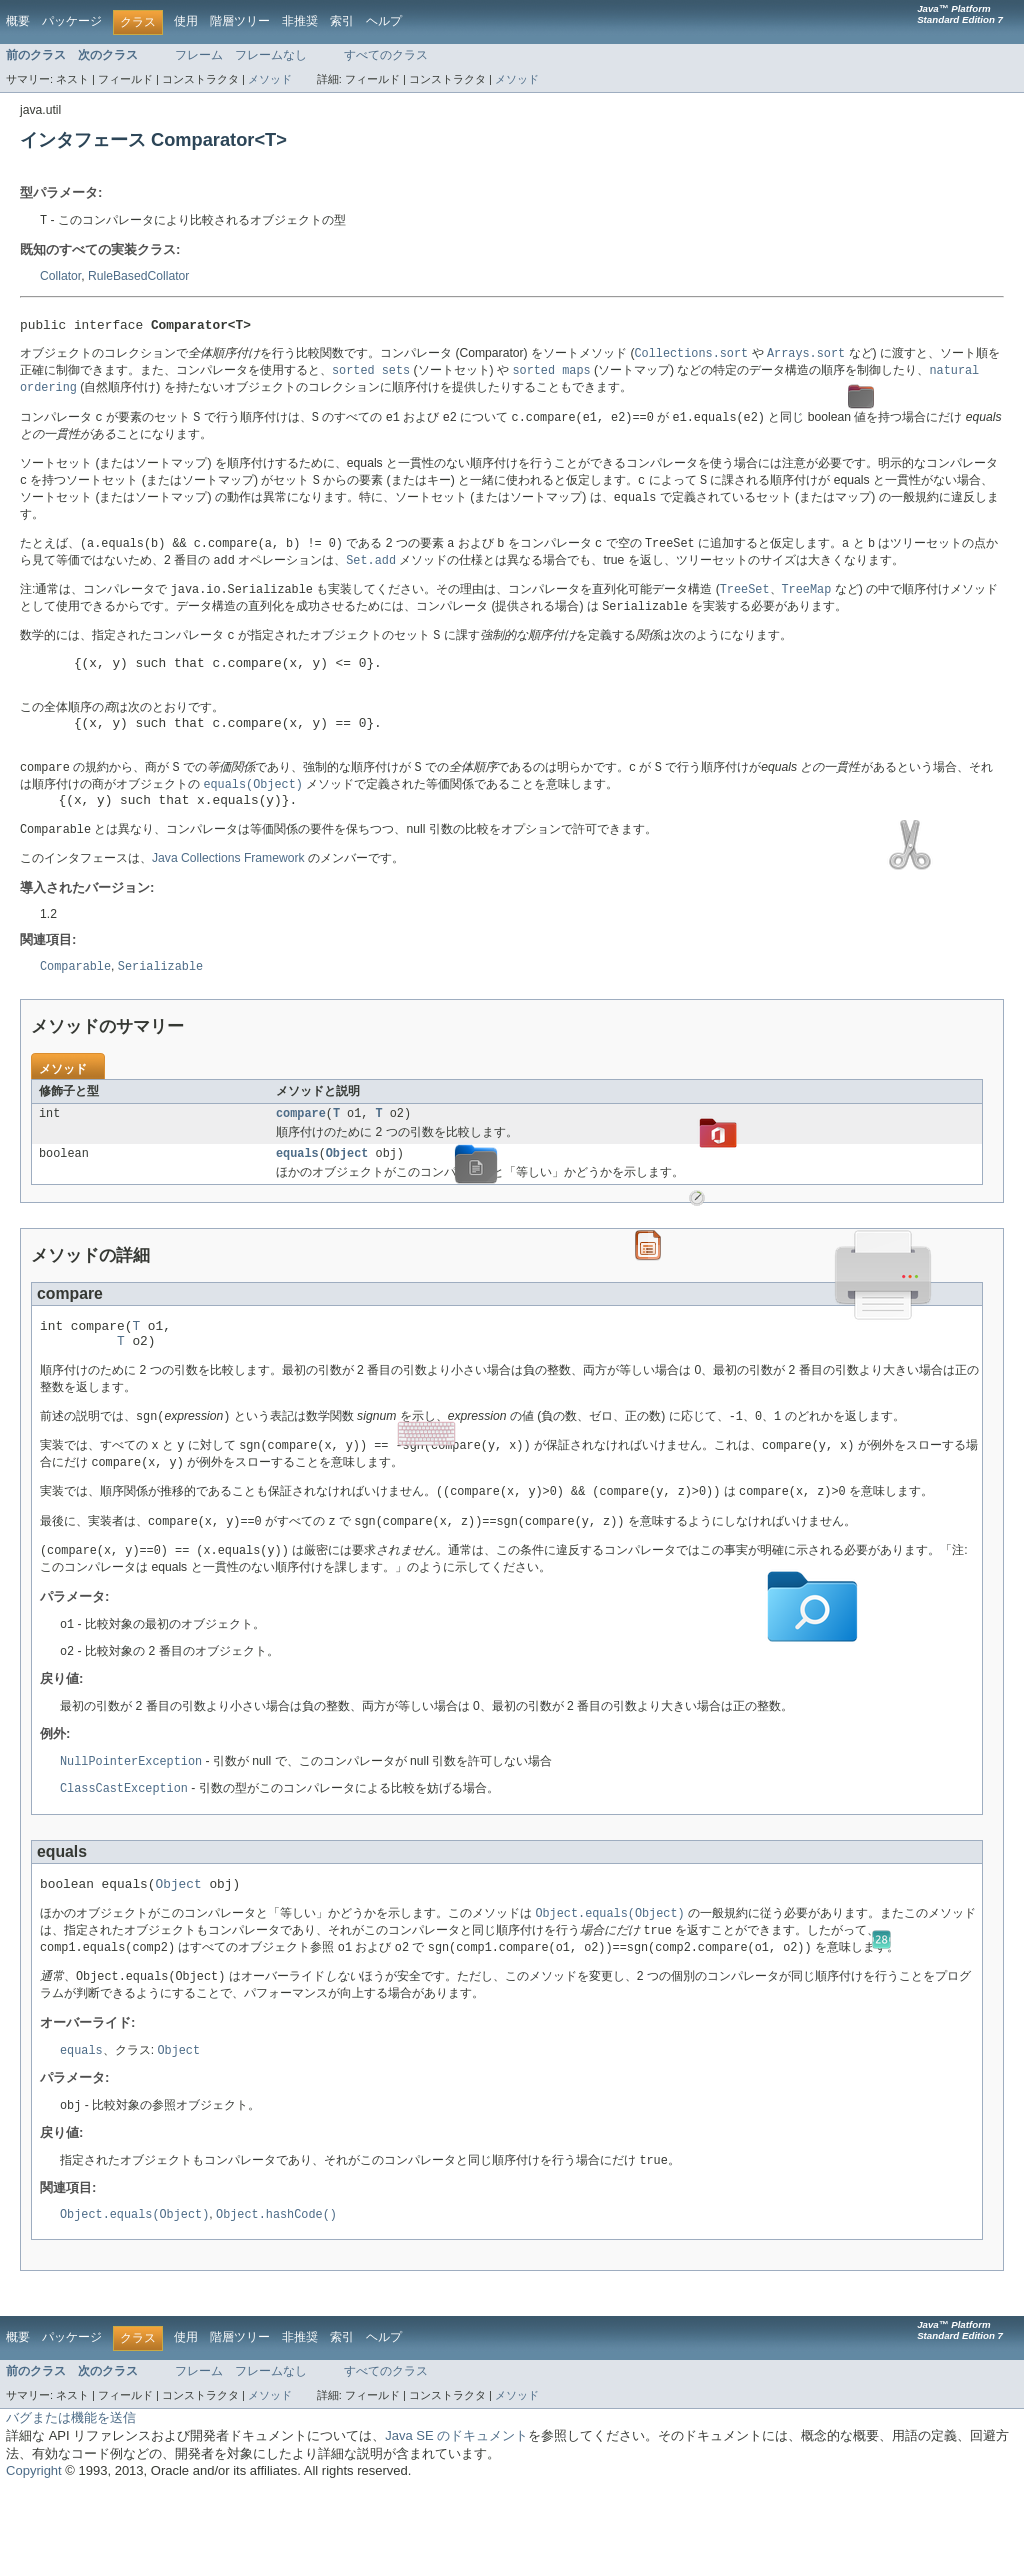 The width and height of the screenshot is (1024, 2555). What do you see at coordinates (718, 1134) in the screenshot?
I see `open microsoft office documents folder` at bounding box center [718, 1134].